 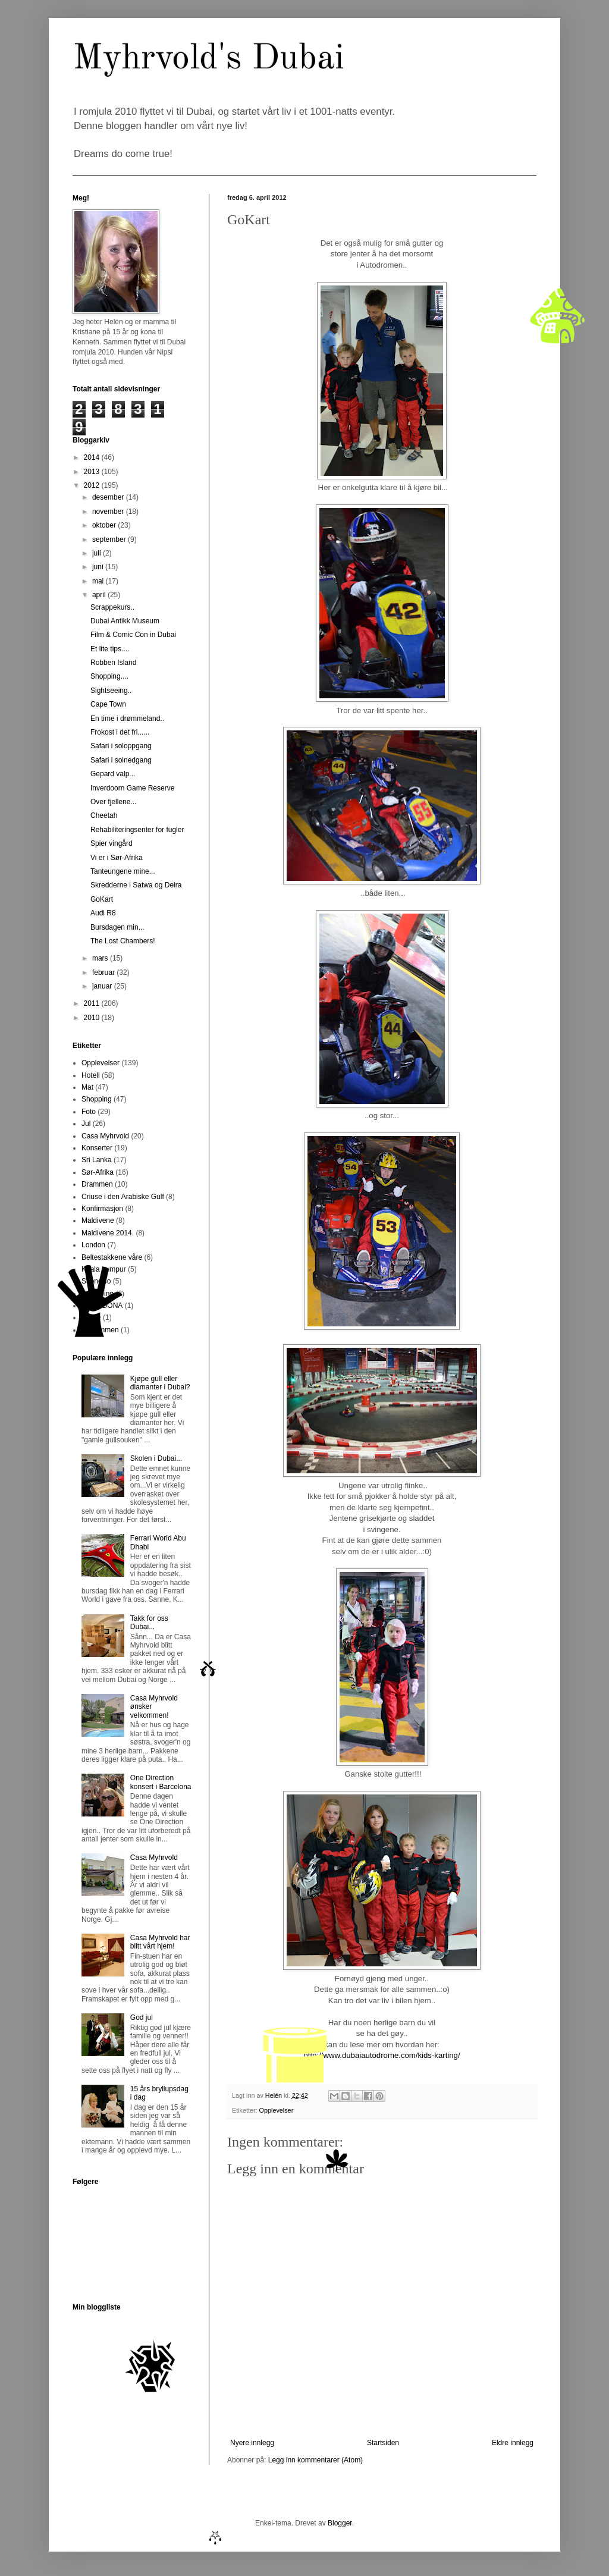 What do you see at coordinates (557, 316) in the screenshot?
I see `access fairy tale or fantasy-themed game content` at bounding box center [557, 316].